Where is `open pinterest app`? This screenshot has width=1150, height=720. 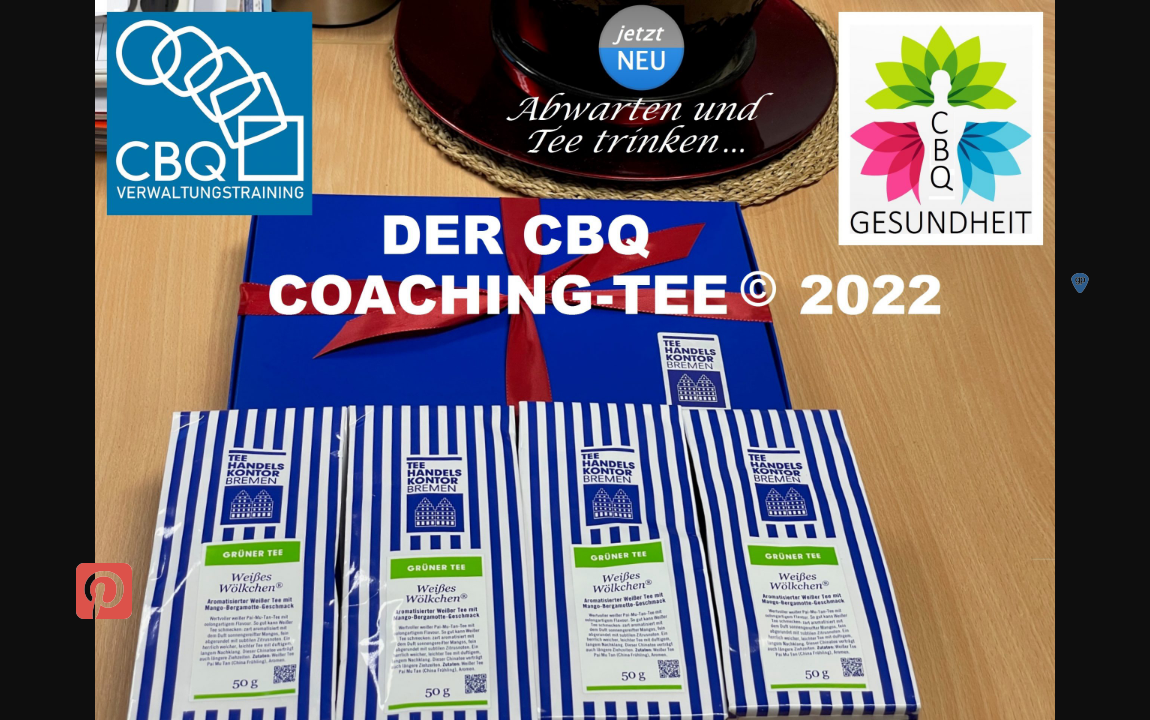
open pinterest app is located at coordinates (104, 591).